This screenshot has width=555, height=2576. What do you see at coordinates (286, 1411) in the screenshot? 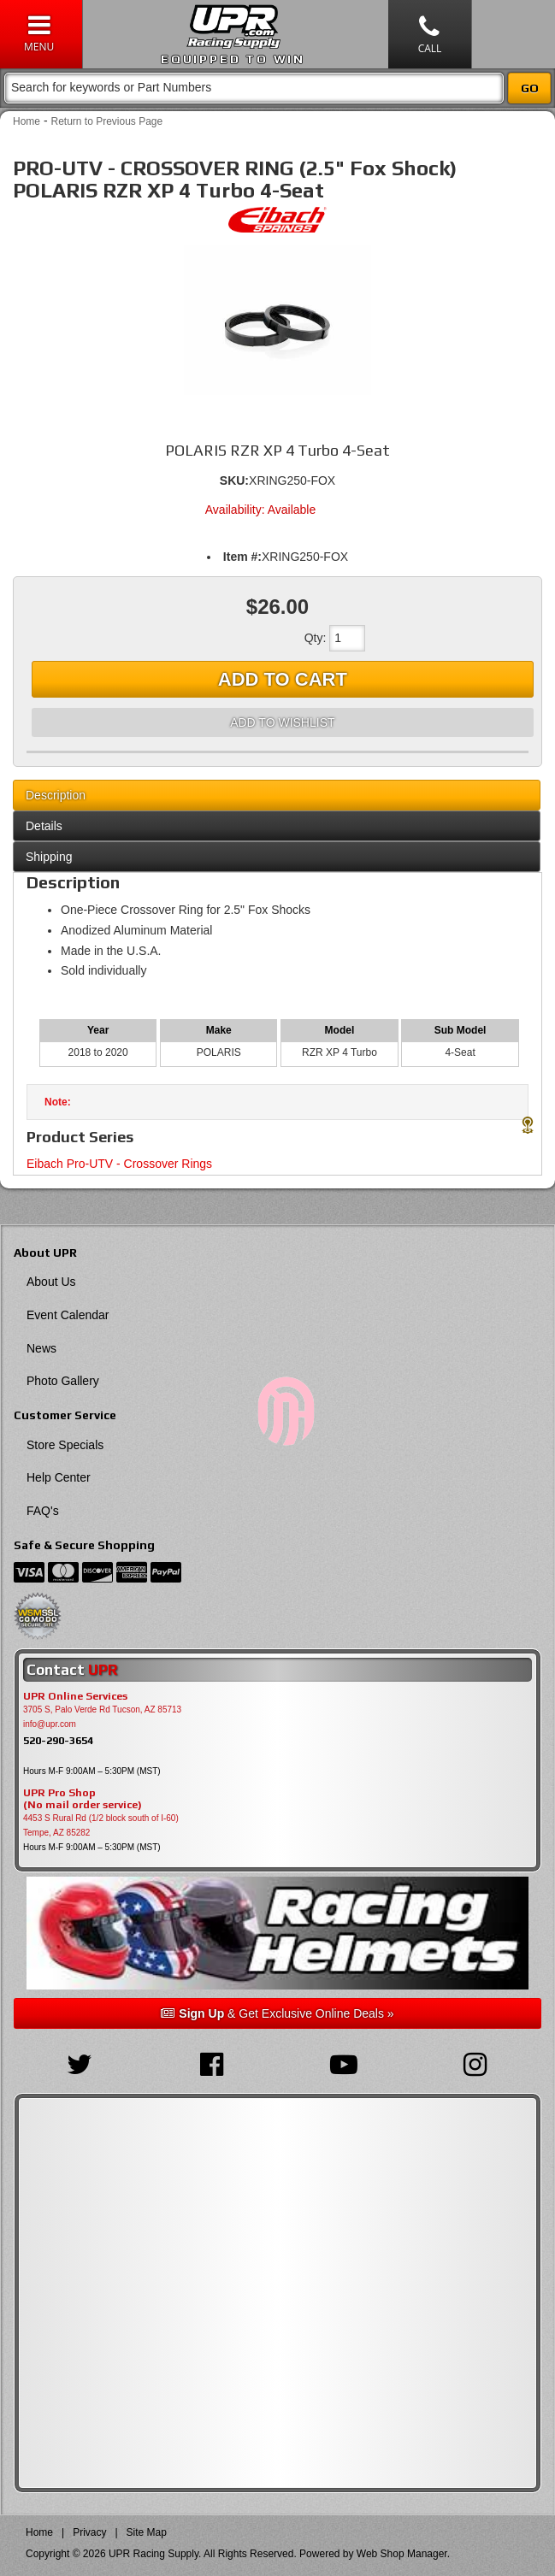
I see `authenticate with fingerprint biometrics` at bounding box center [286, 1411].